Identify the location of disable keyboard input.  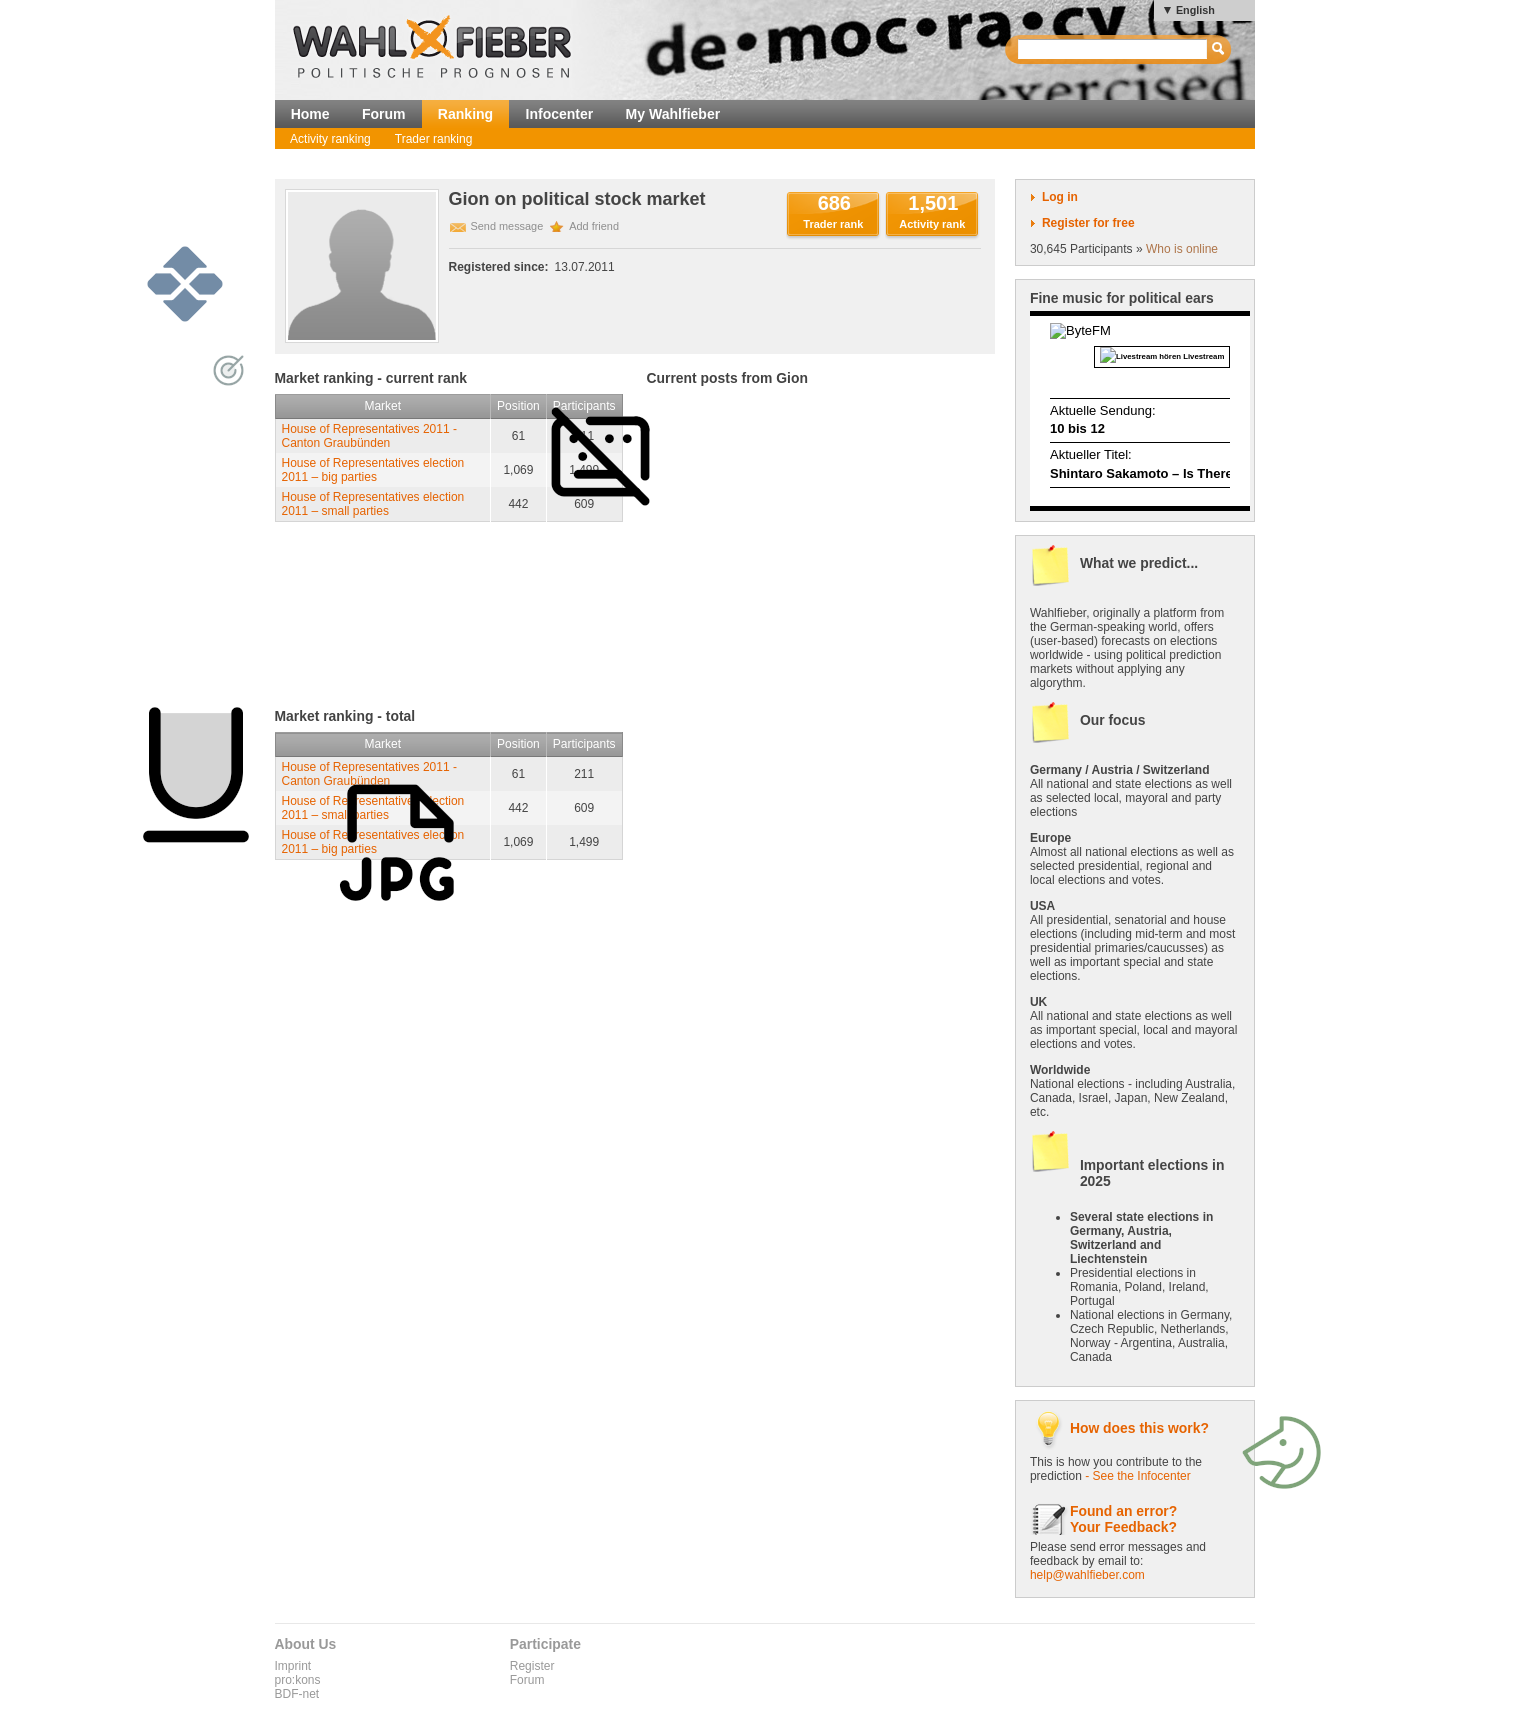
(600, 456).